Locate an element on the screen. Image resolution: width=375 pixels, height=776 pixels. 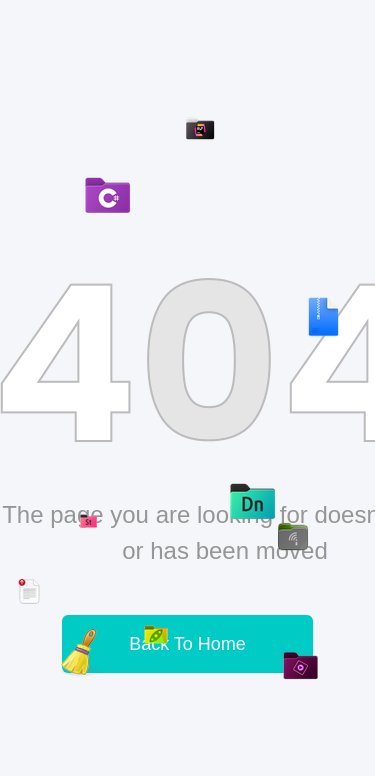
open adobe dimension project files folder is located at coordinates (252, 502).